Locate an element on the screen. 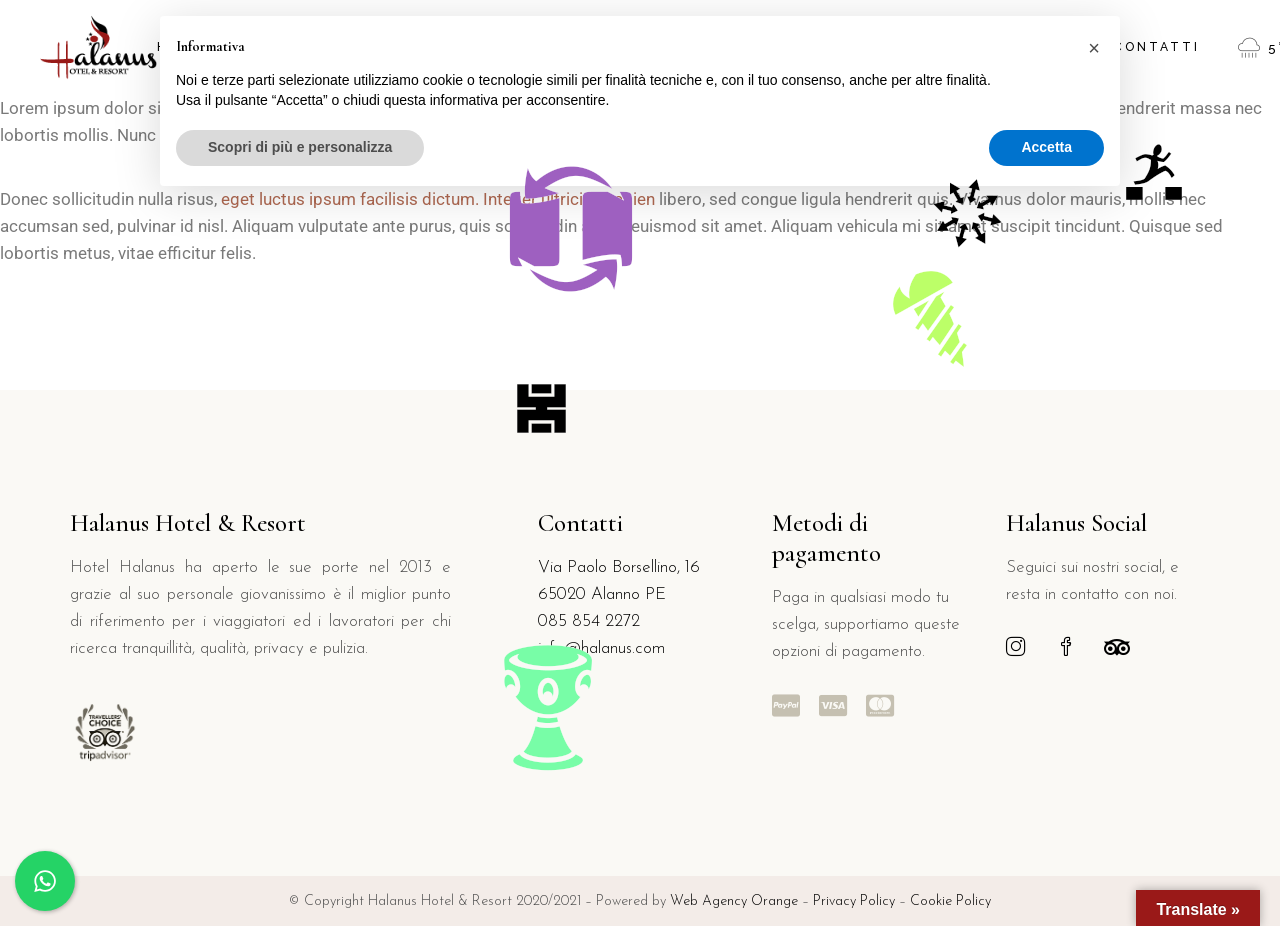 This screenshot has width=1280, height=926. hardware or tools category is located at coordinates (930, 319).